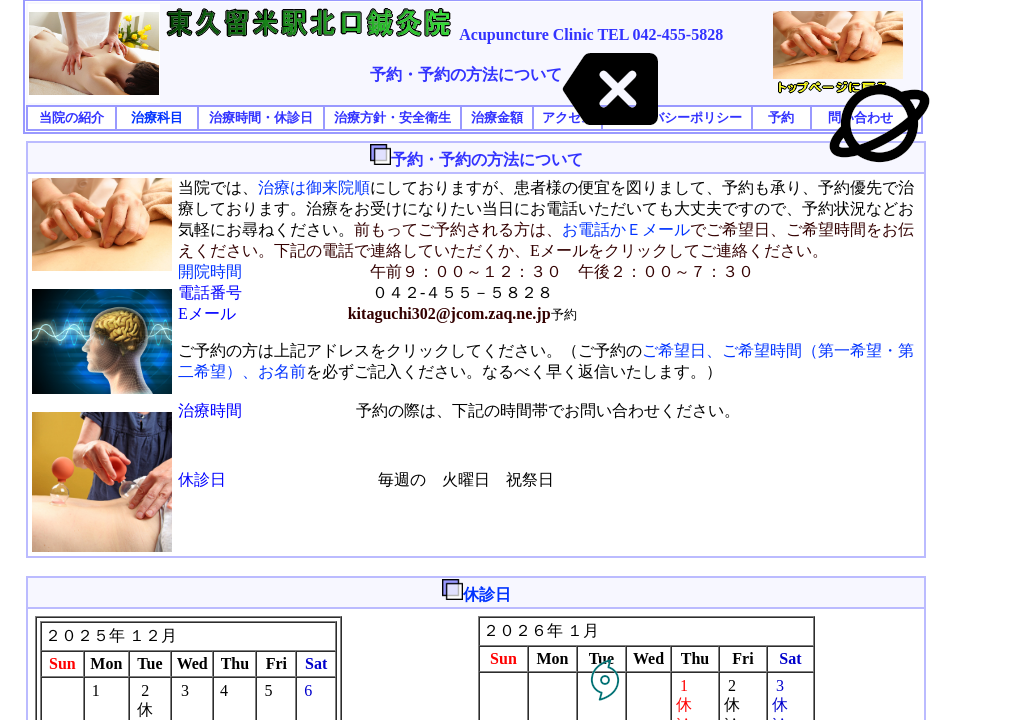  I want to click on explore global or worldwide content, so click(879, 123).